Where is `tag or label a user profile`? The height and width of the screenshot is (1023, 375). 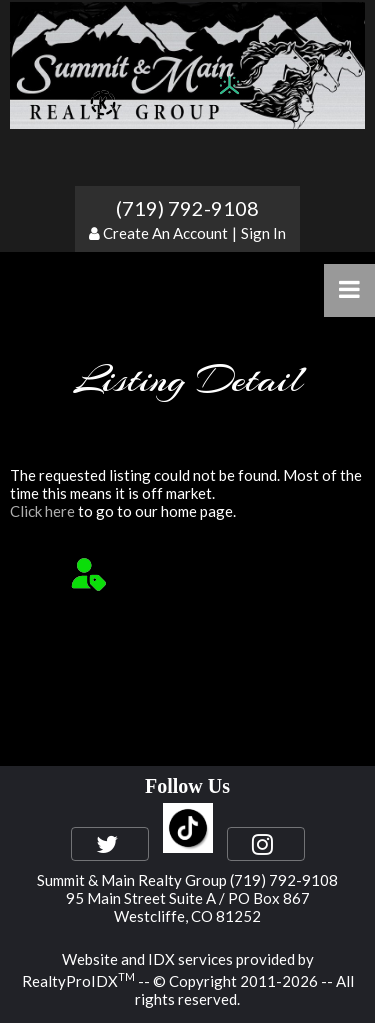 tag or label a user profile is located at coordinates (88, 573).